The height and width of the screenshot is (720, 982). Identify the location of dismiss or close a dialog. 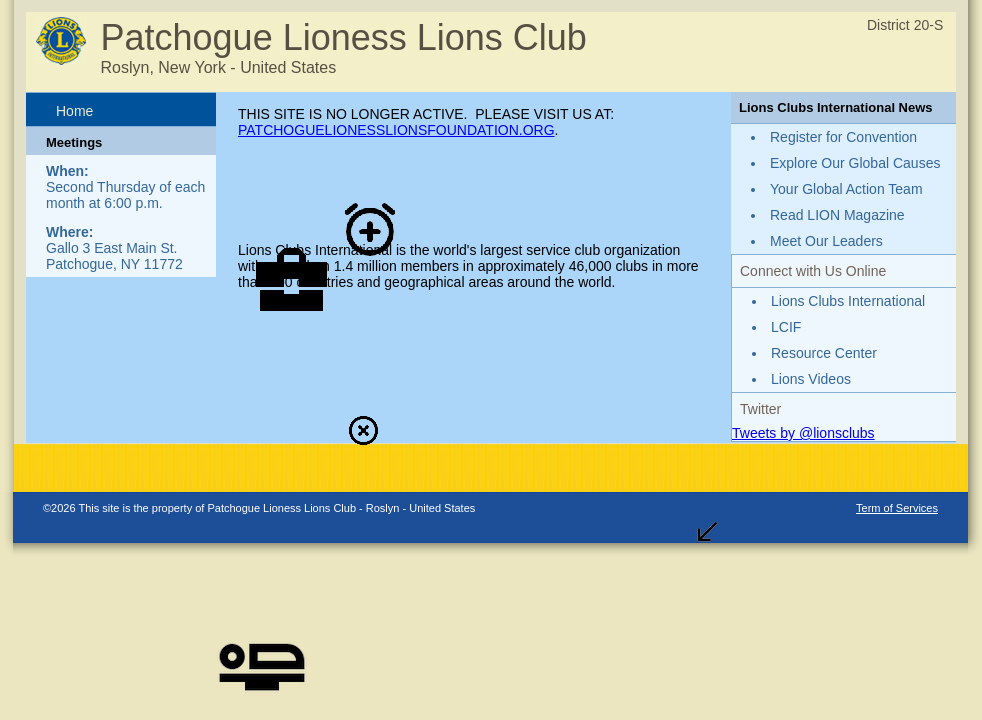
(363, 430).